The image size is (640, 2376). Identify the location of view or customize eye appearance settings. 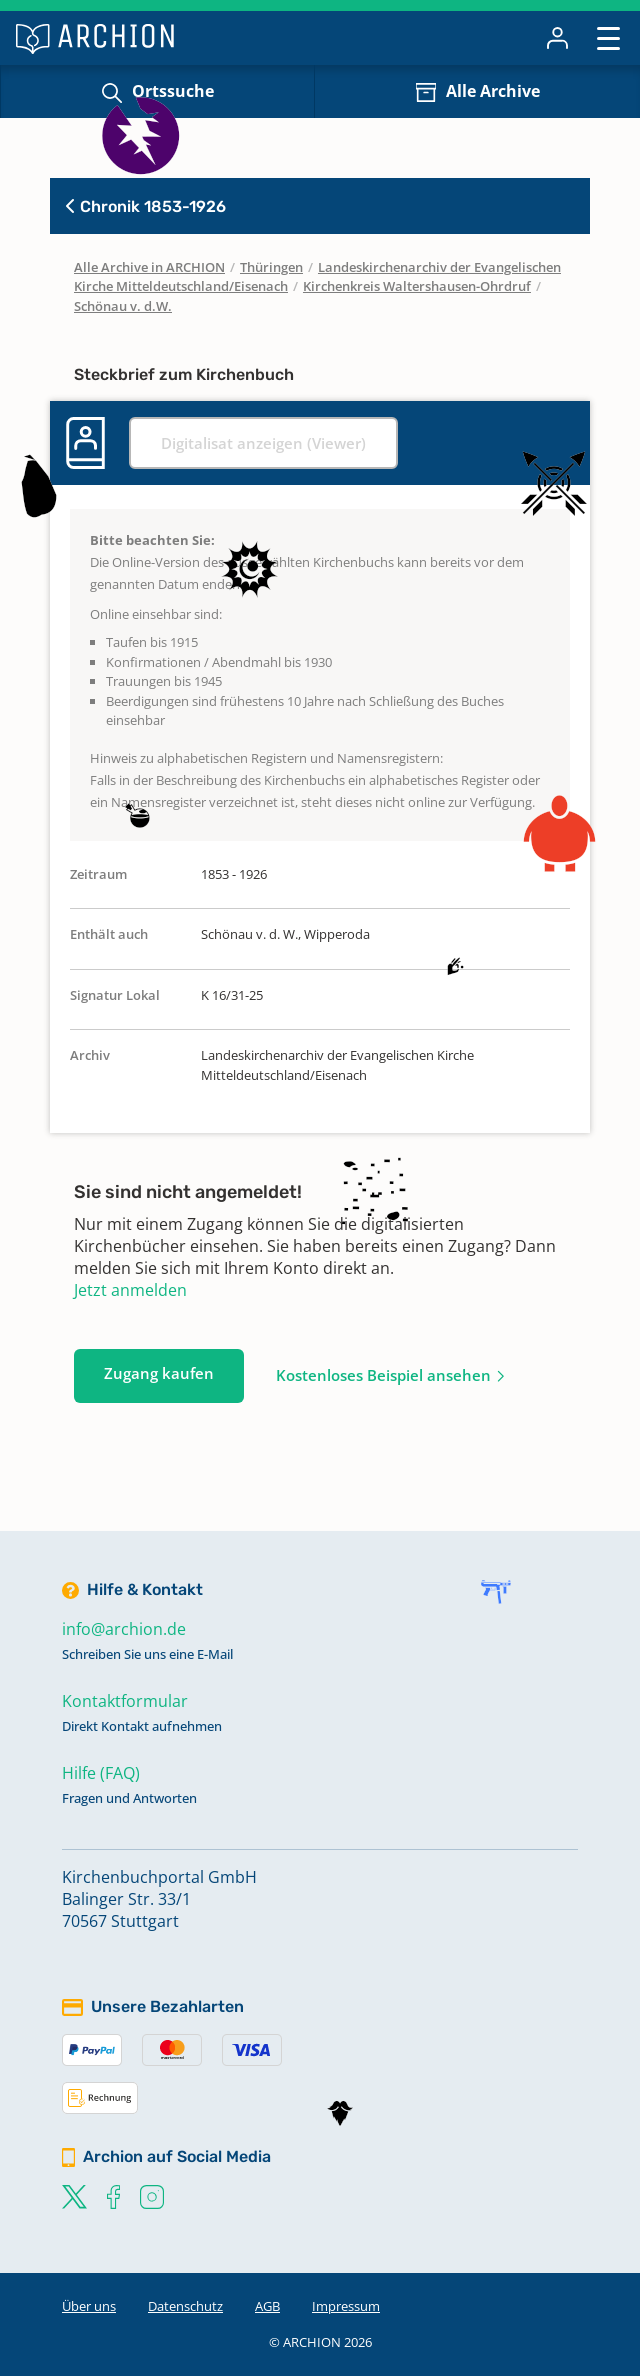
(249, 569).